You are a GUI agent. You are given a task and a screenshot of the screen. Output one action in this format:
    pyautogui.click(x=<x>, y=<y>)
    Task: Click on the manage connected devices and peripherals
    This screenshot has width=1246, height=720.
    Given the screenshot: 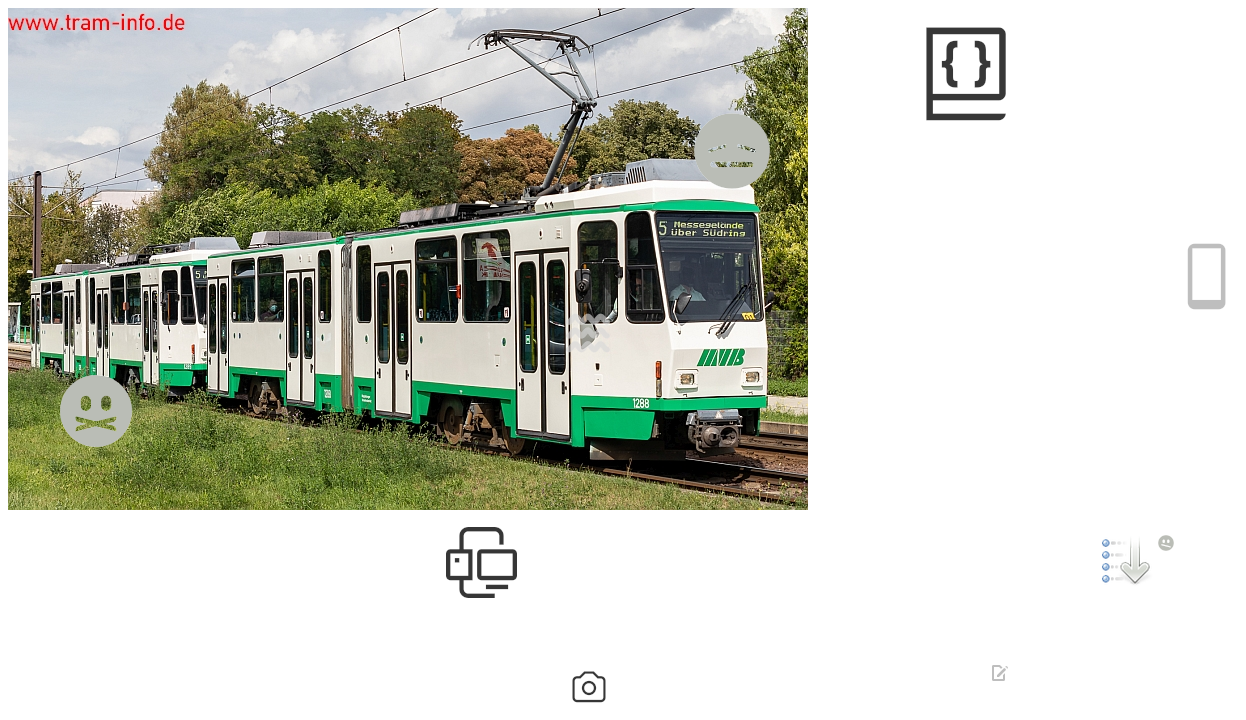 What is the action you would take?
    pyautogui.click(x=481, y=562)
    